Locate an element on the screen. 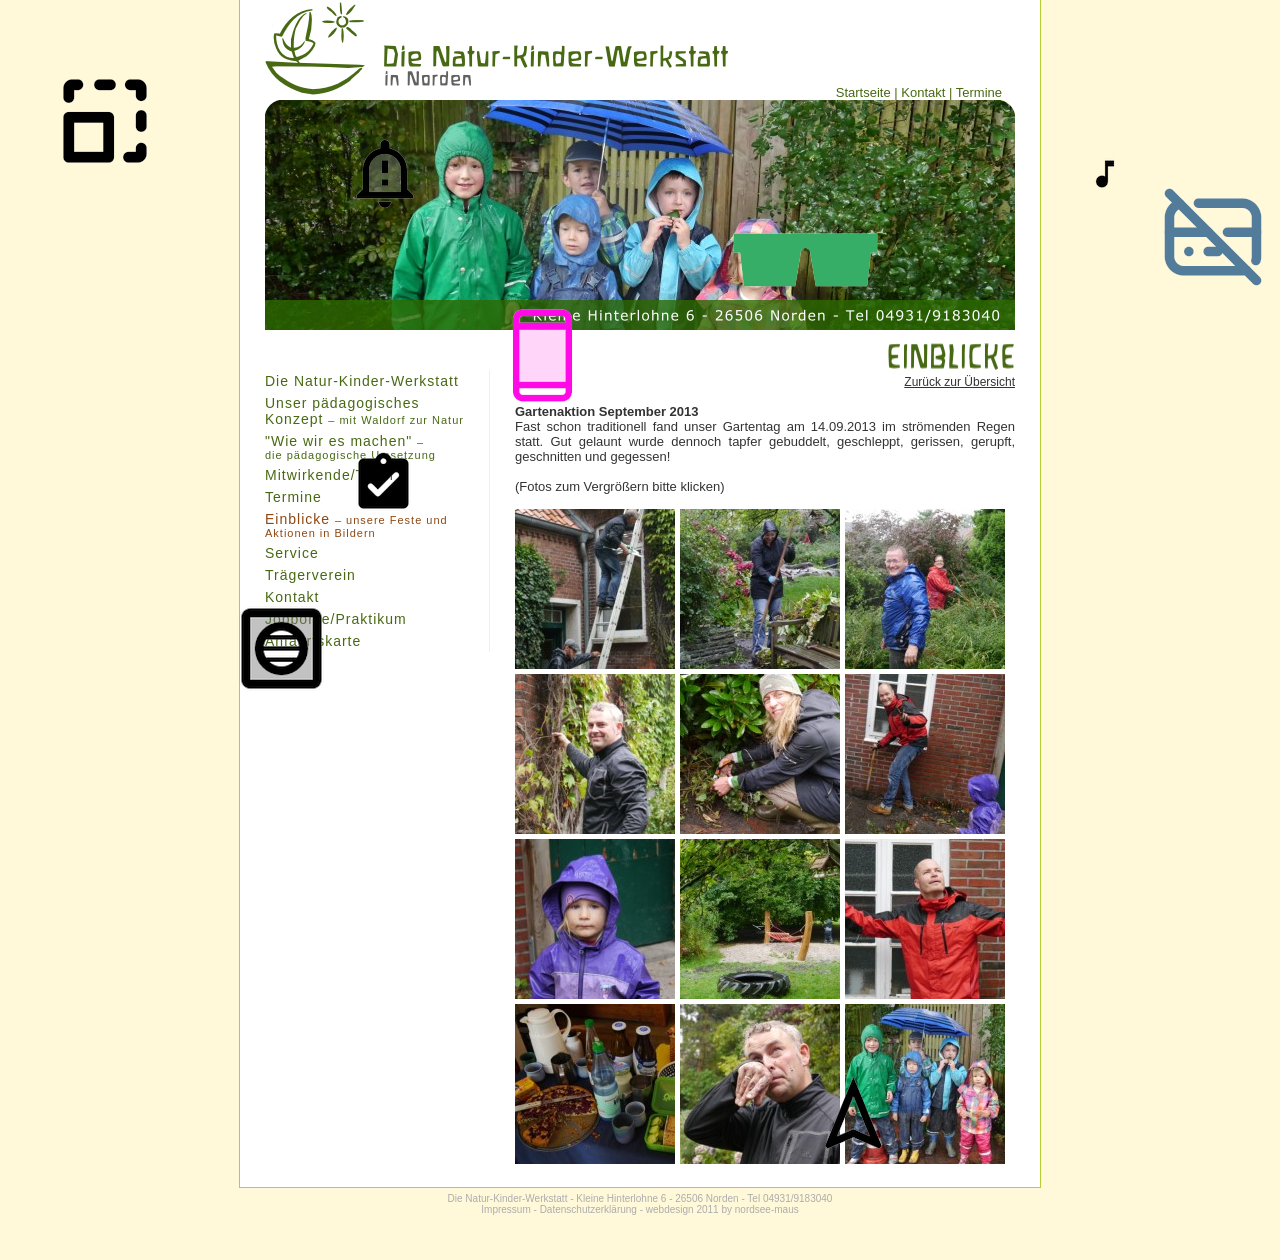  resize an element or window is located at coordinates (105, 121).